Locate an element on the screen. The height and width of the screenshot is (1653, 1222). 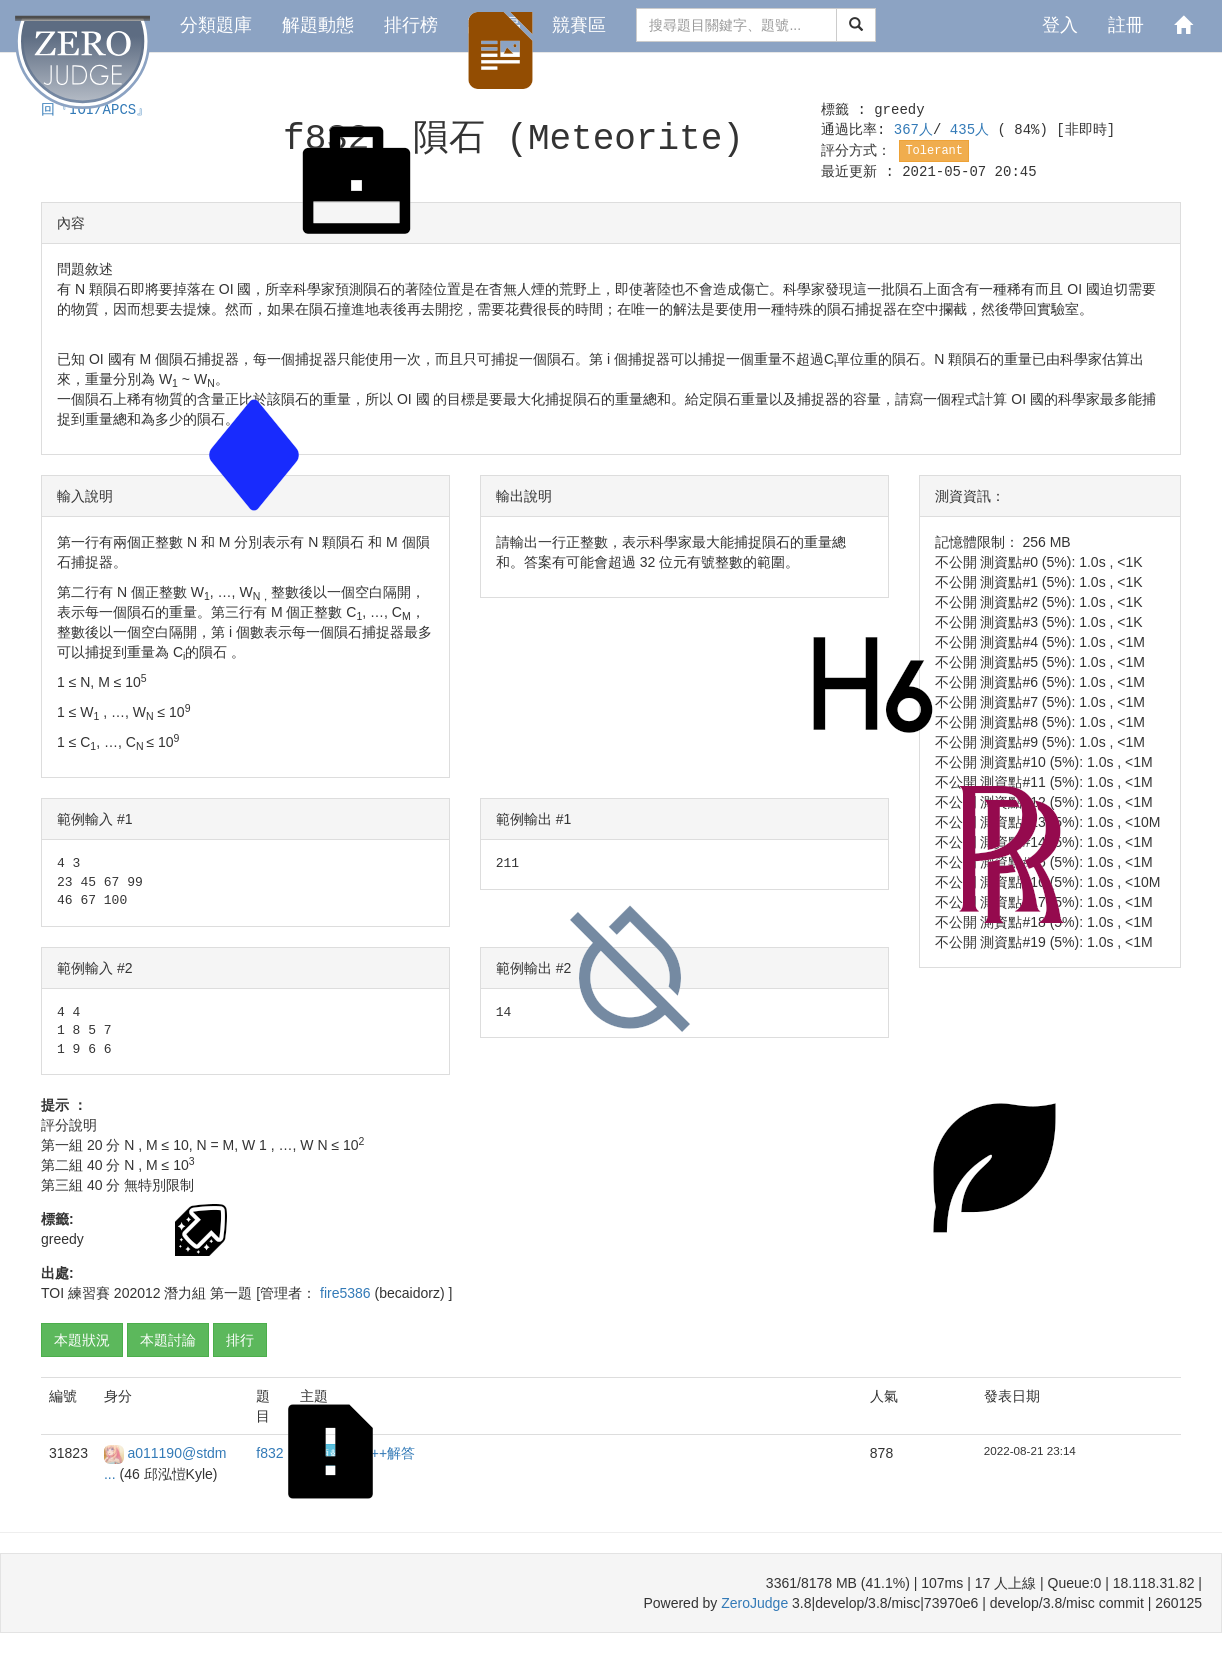
open libreoffice writer is located at coordinates (500, 50).